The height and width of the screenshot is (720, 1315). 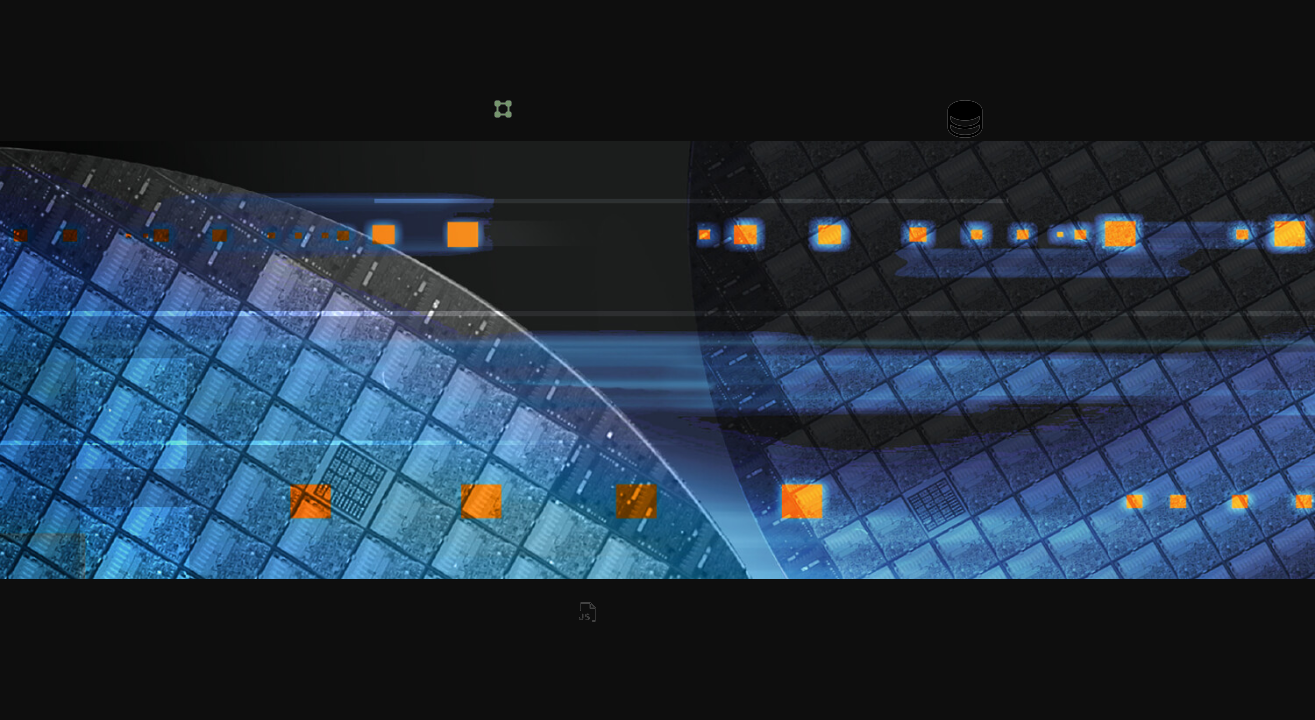 What do you see at coordinates (965, 119) in the screenshot?
I see `access database or data storage` at bounding box center [965, 119].